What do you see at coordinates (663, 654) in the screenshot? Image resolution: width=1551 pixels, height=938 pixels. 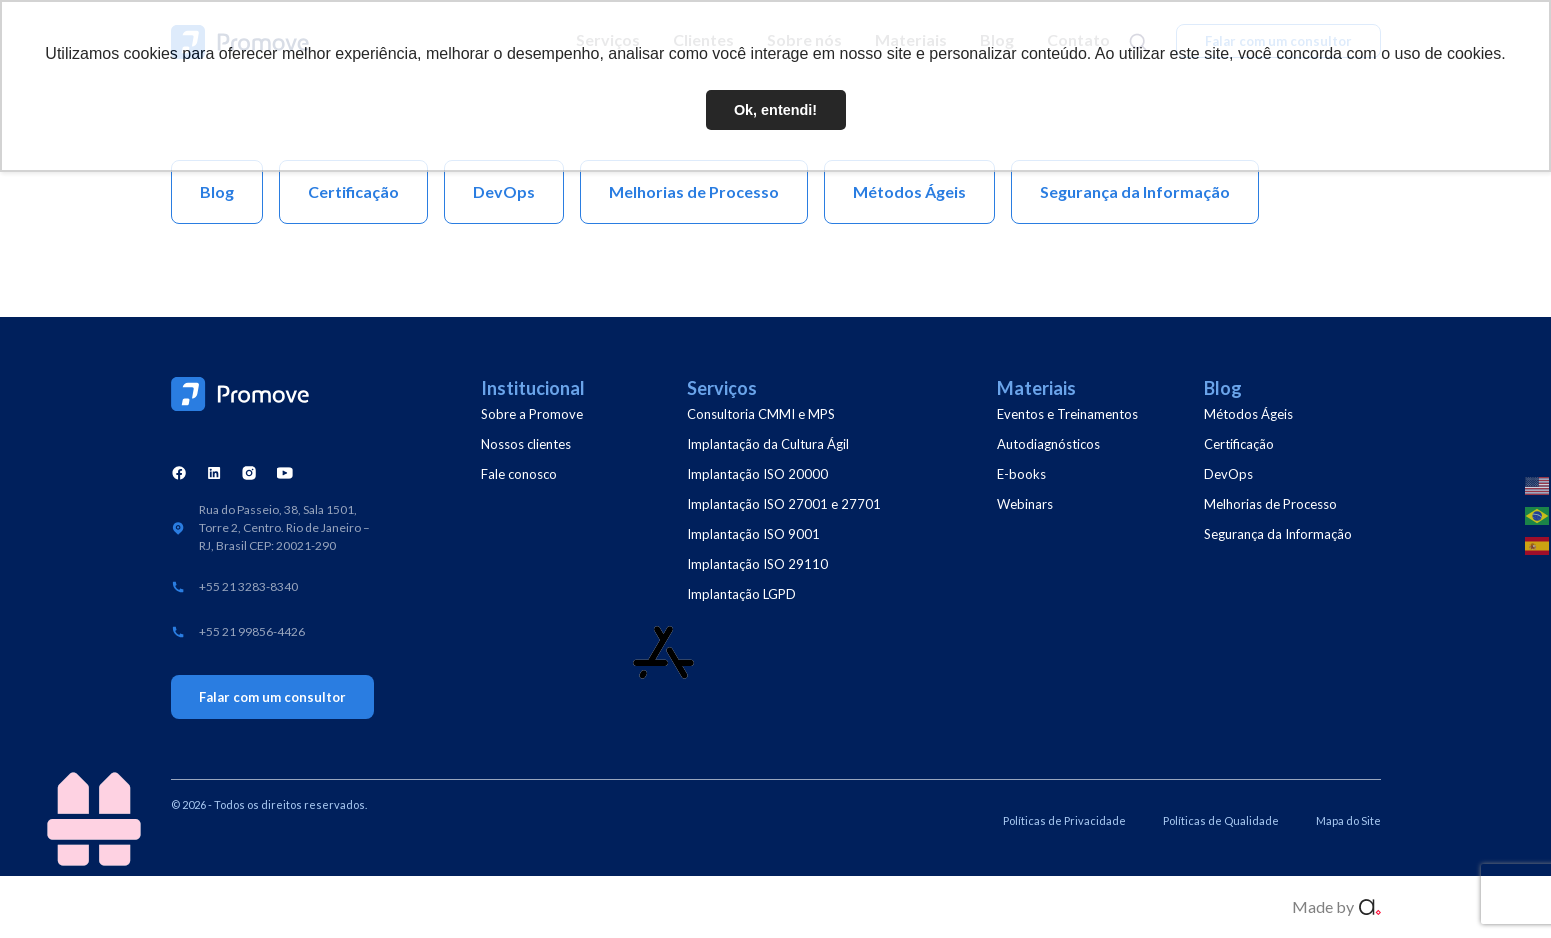 I see `open the App Store` at bounding box center [663, 654].